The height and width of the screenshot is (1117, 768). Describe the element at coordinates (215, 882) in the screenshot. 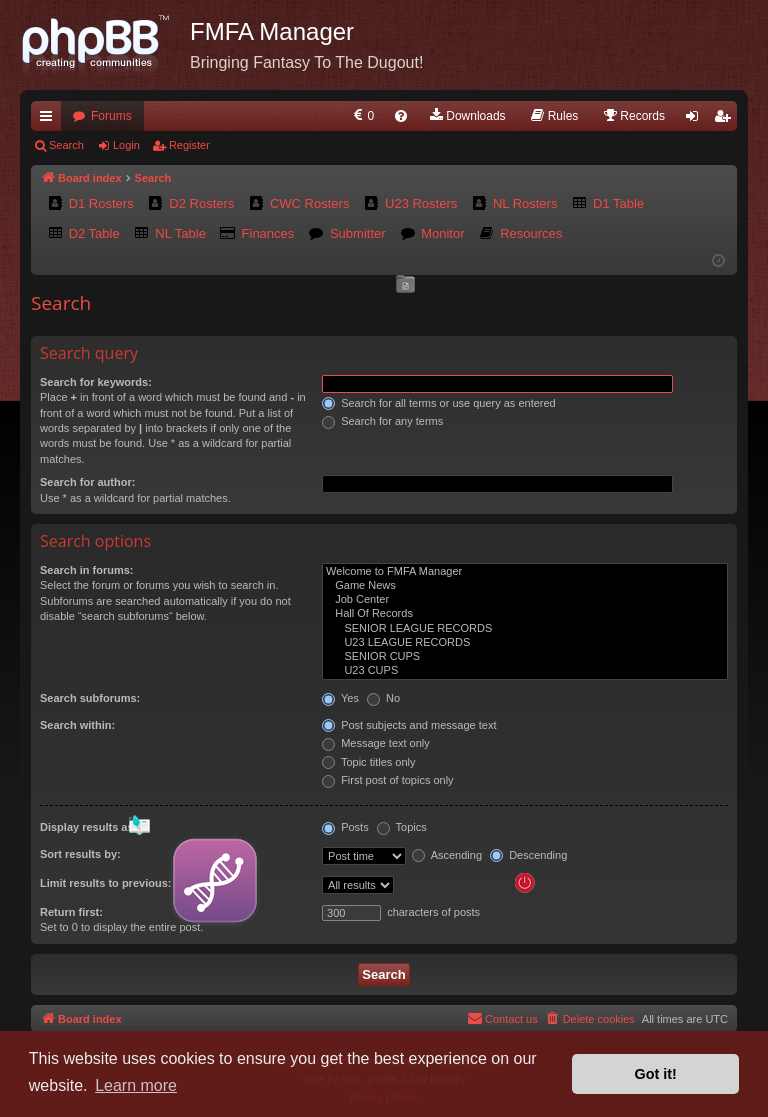

I see `open education and science apps category` at that location.